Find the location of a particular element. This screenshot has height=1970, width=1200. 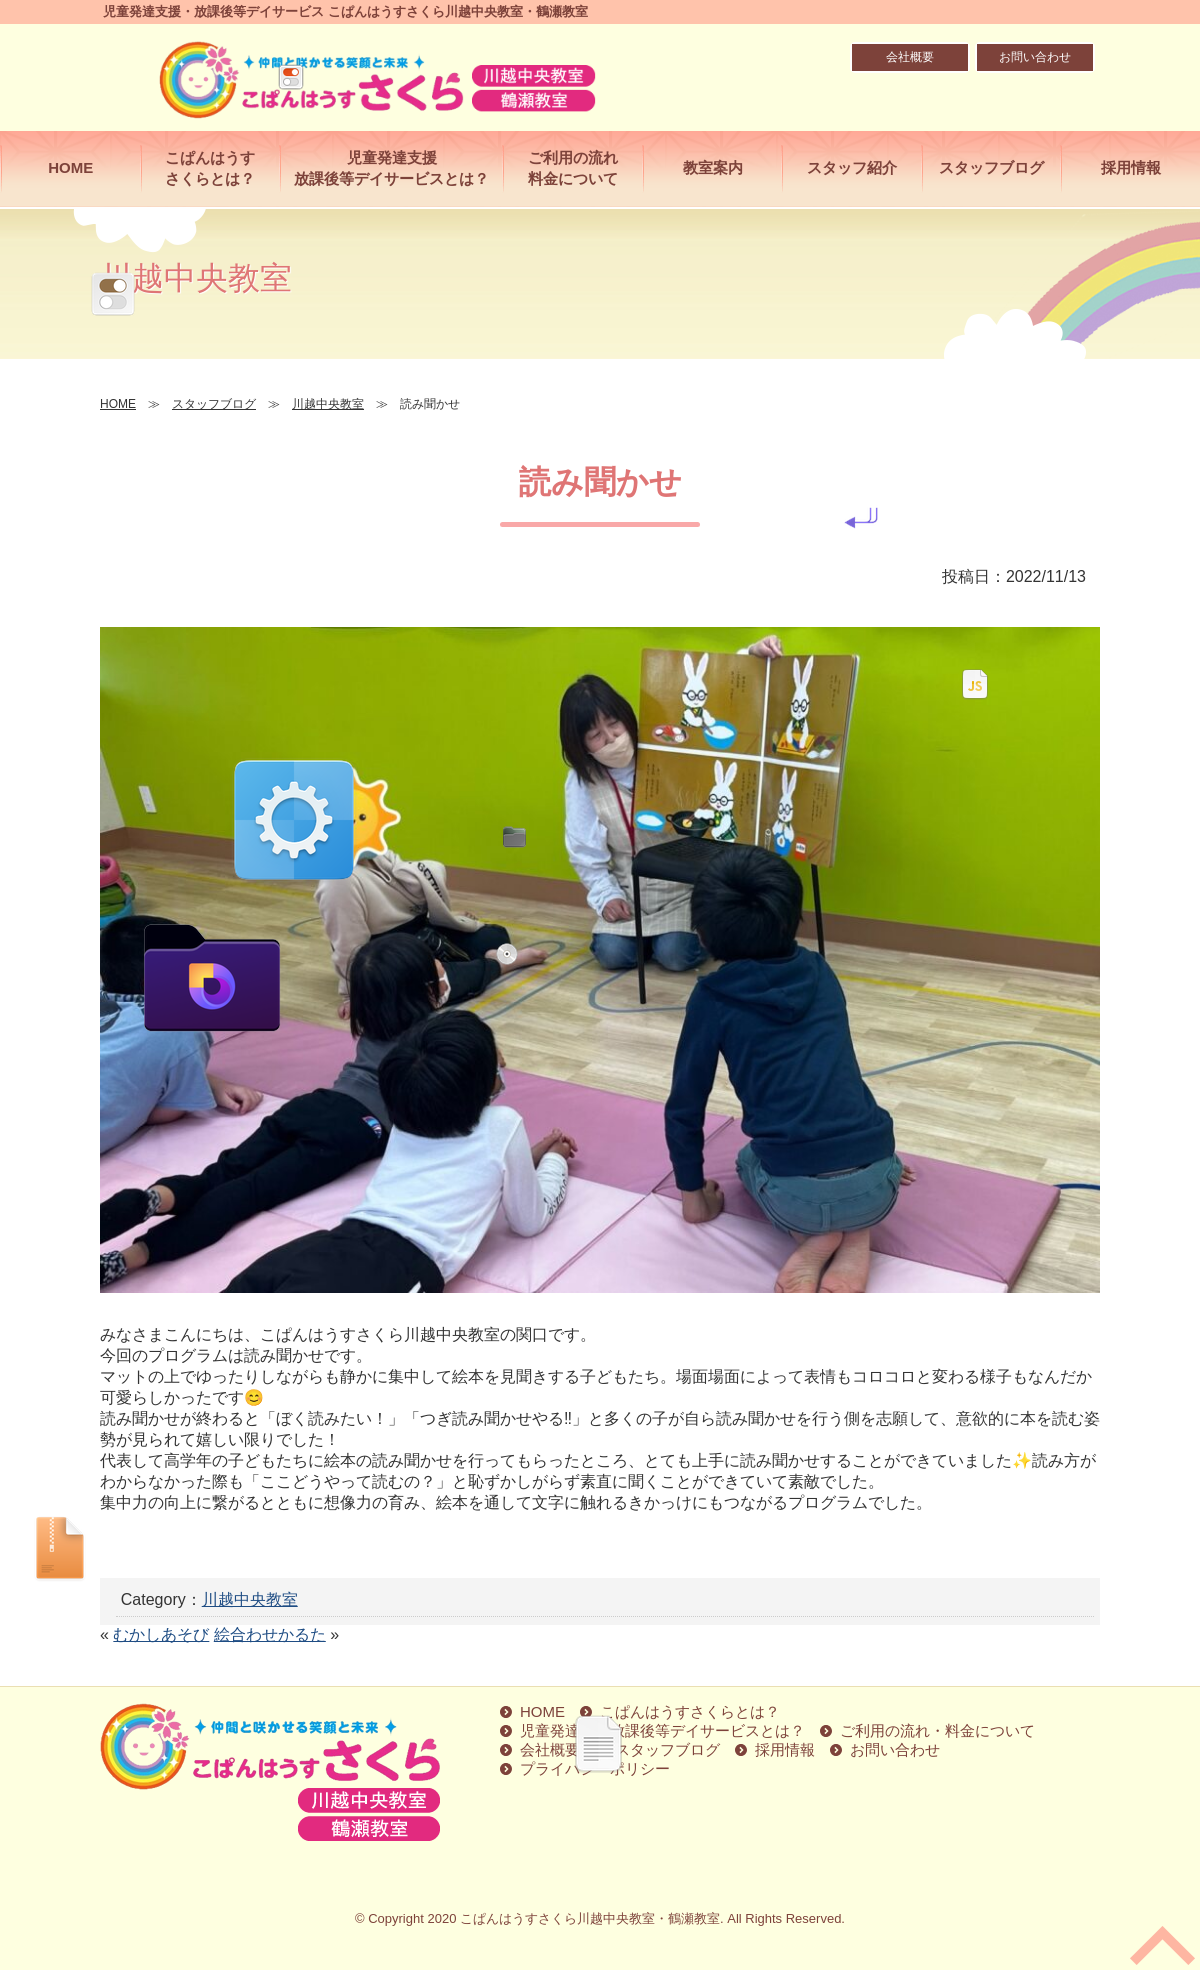

indicates a valid drop target for dragging files is located at coordinates (514, 836).